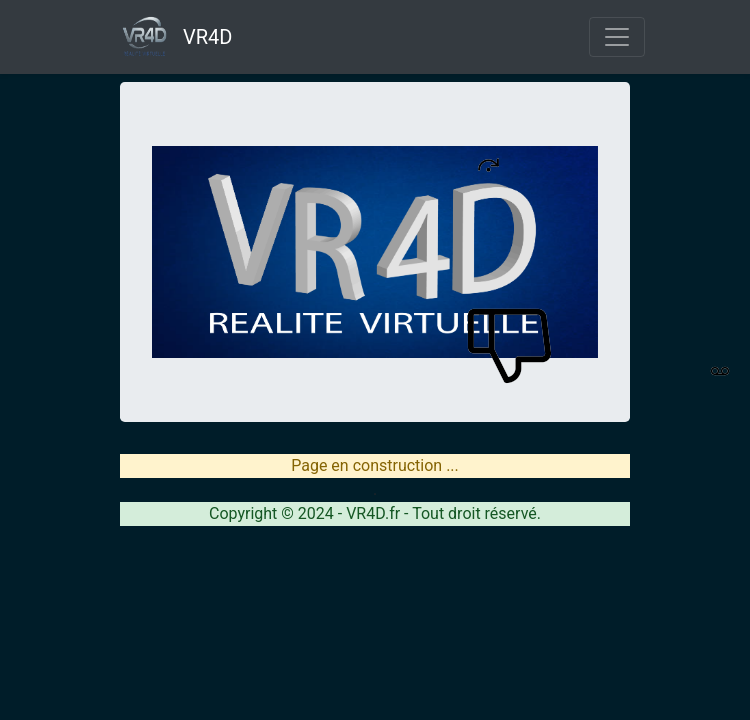 The image size is (750, 720). What do you see at coordinates (488, 164) in the screenshot?
I see `redo action with active state indicator` at bounding box center [488, 164].